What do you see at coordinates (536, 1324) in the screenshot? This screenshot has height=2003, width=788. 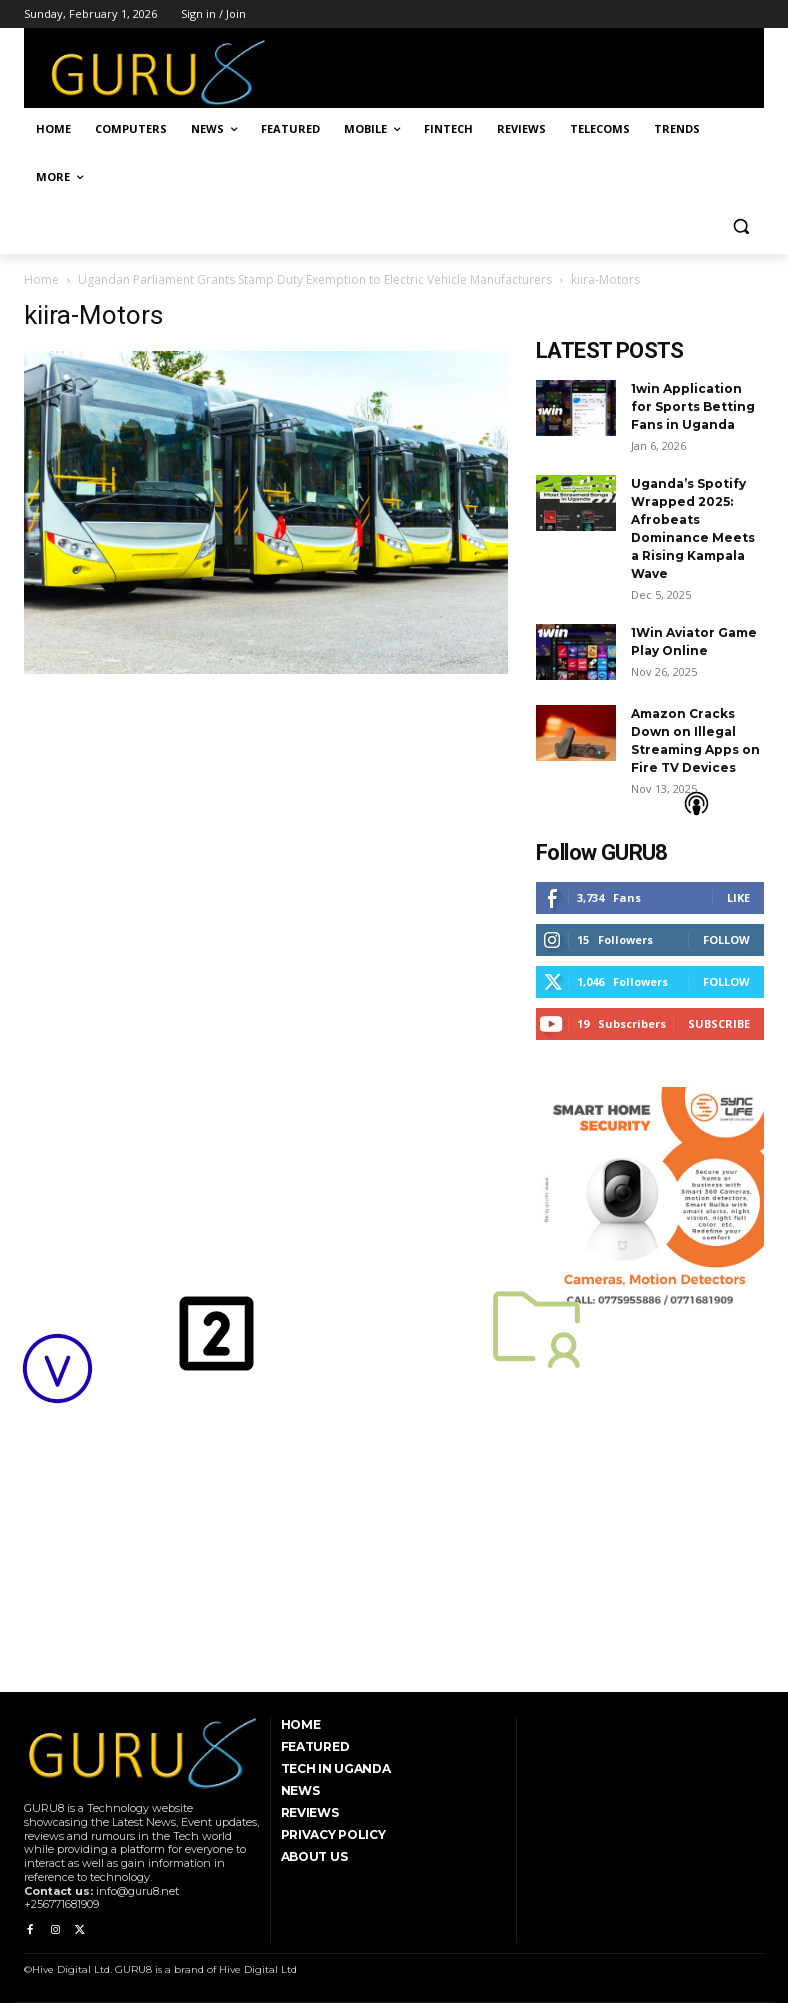 I see `access user-specific files or personal folder` at bounding box center [536, 1324].